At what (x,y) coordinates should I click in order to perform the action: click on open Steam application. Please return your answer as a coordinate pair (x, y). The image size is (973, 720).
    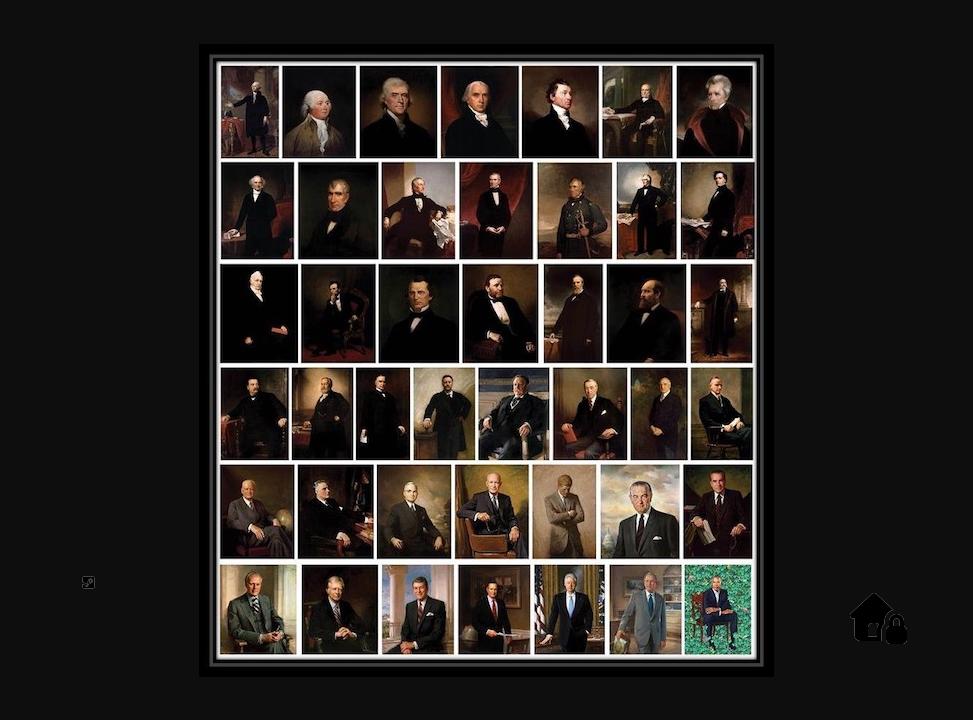
    Looking at the image, I should click on (88, 582).